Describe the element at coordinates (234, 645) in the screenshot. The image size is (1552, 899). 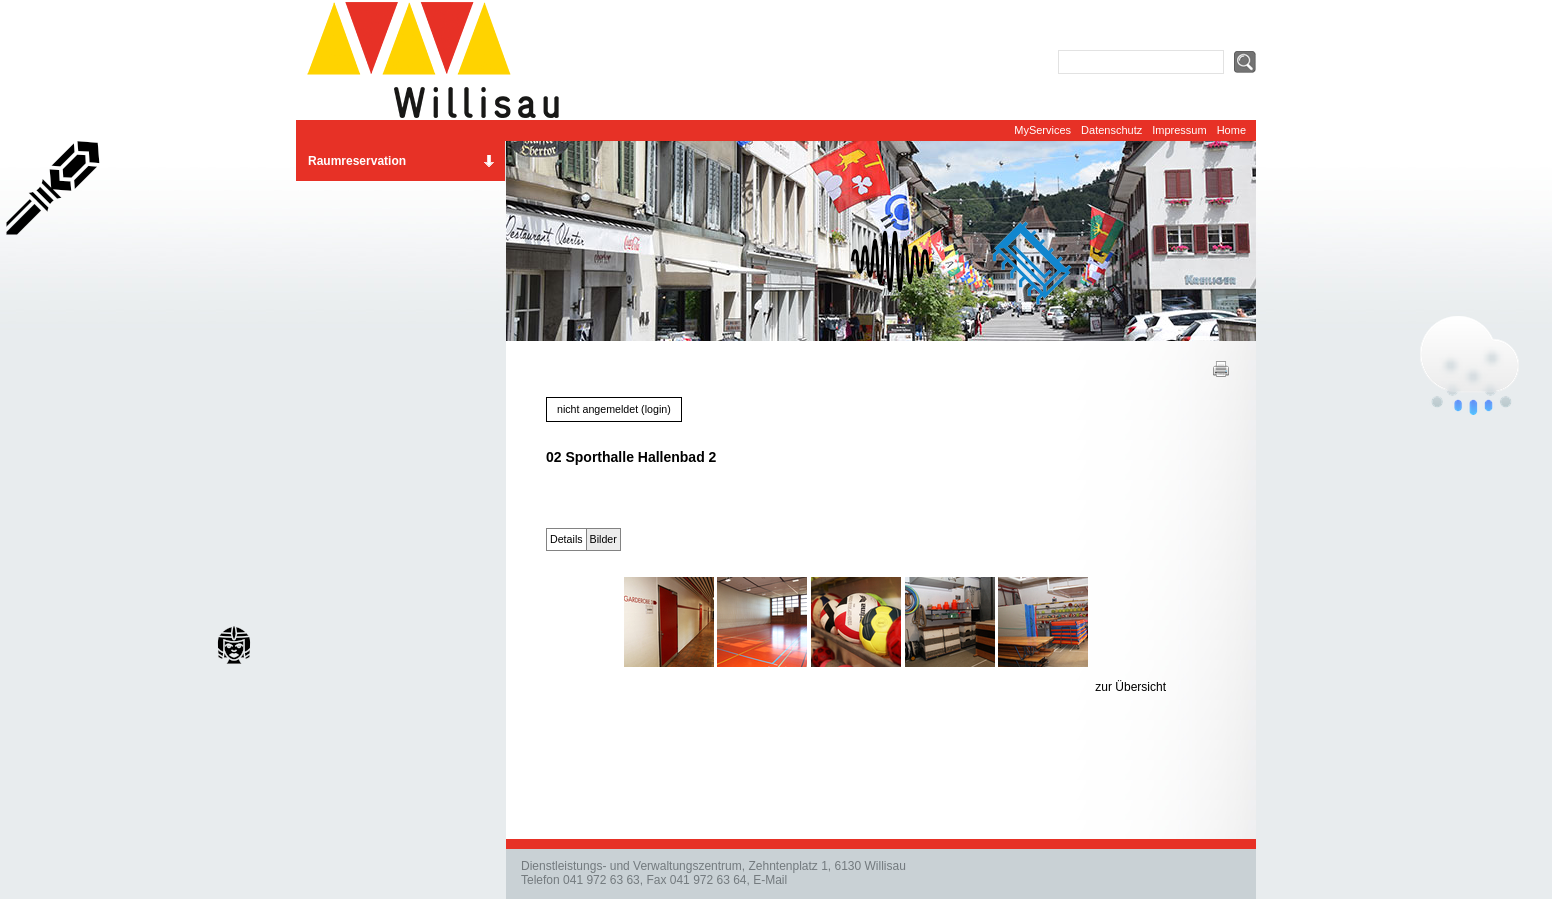
I see `select cleopatra character or avatar` at that location.